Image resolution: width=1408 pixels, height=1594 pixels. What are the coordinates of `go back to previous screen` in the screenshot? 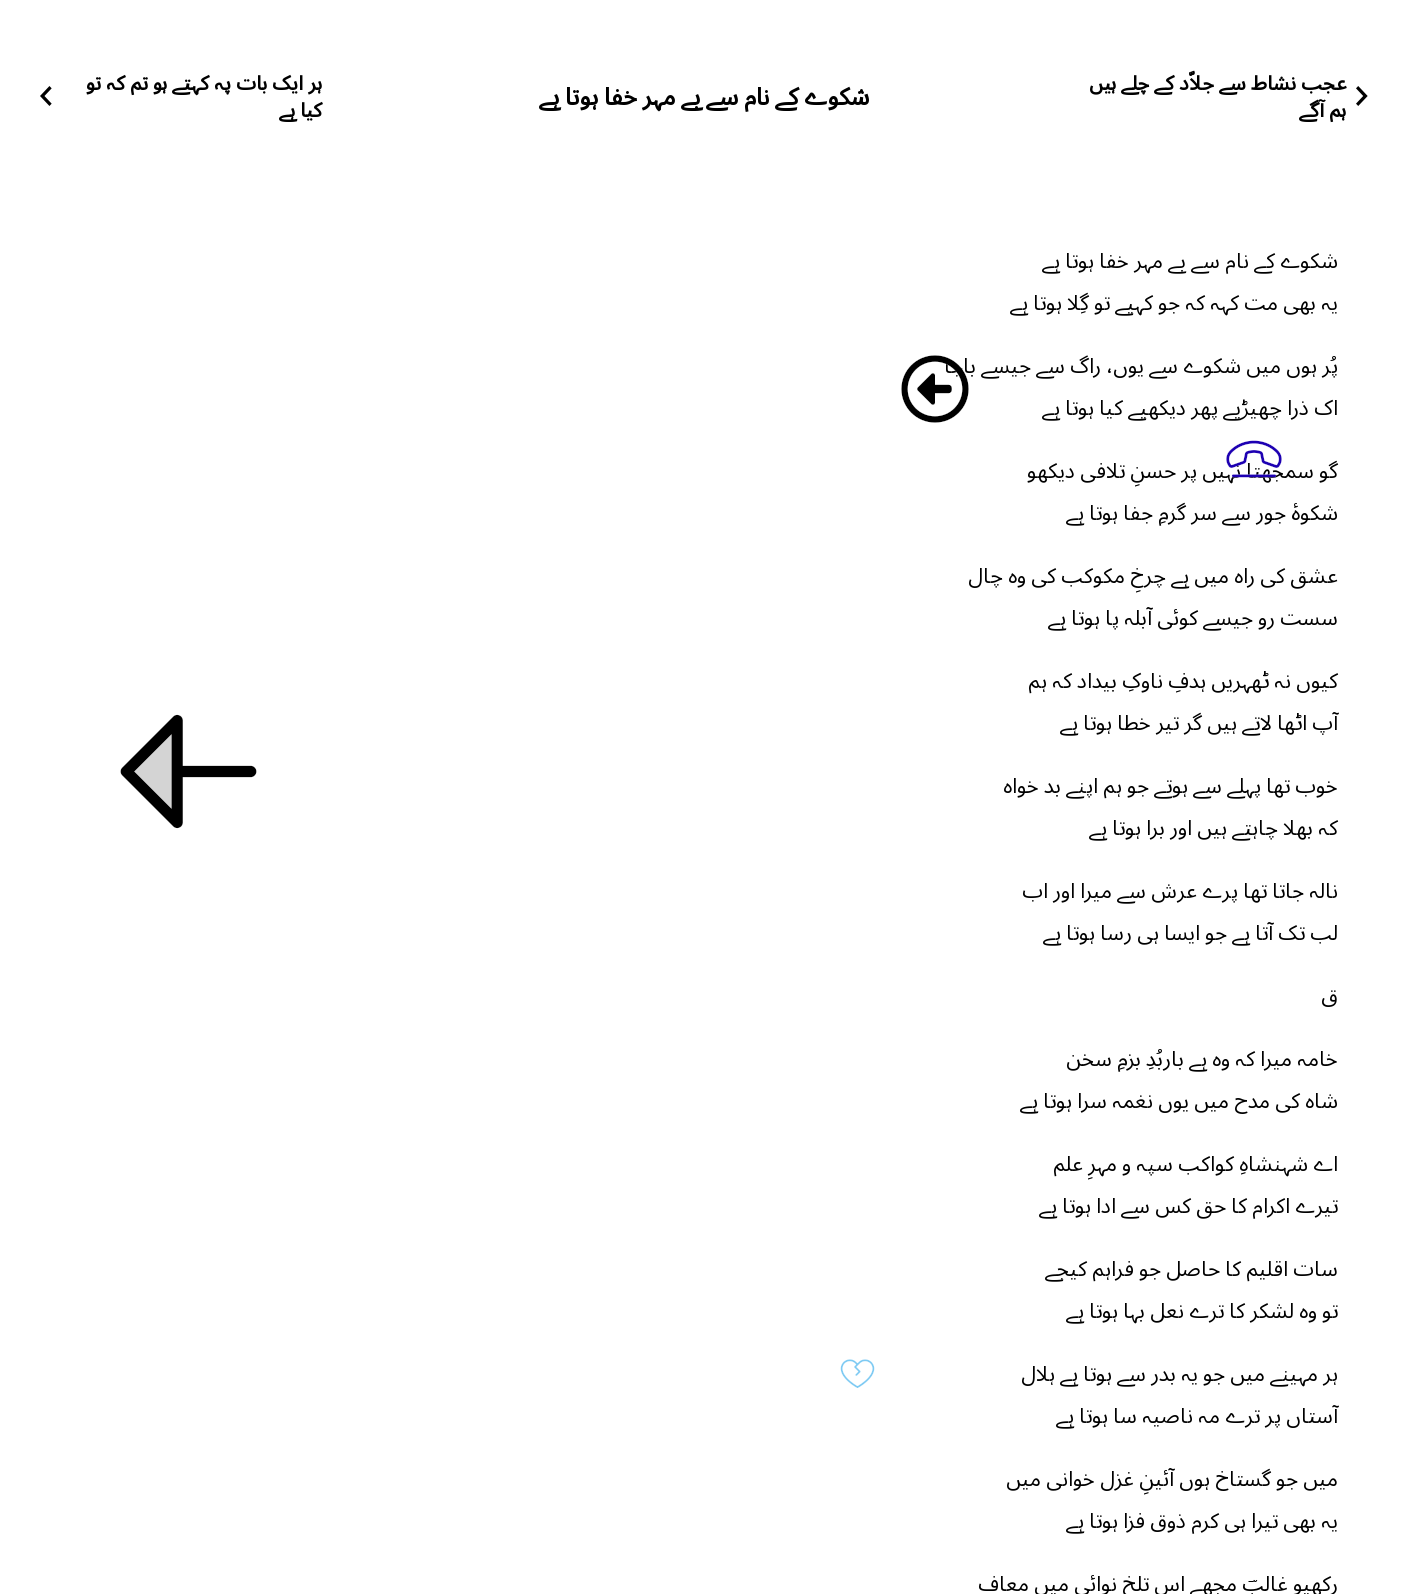 It's located at (188, 771).